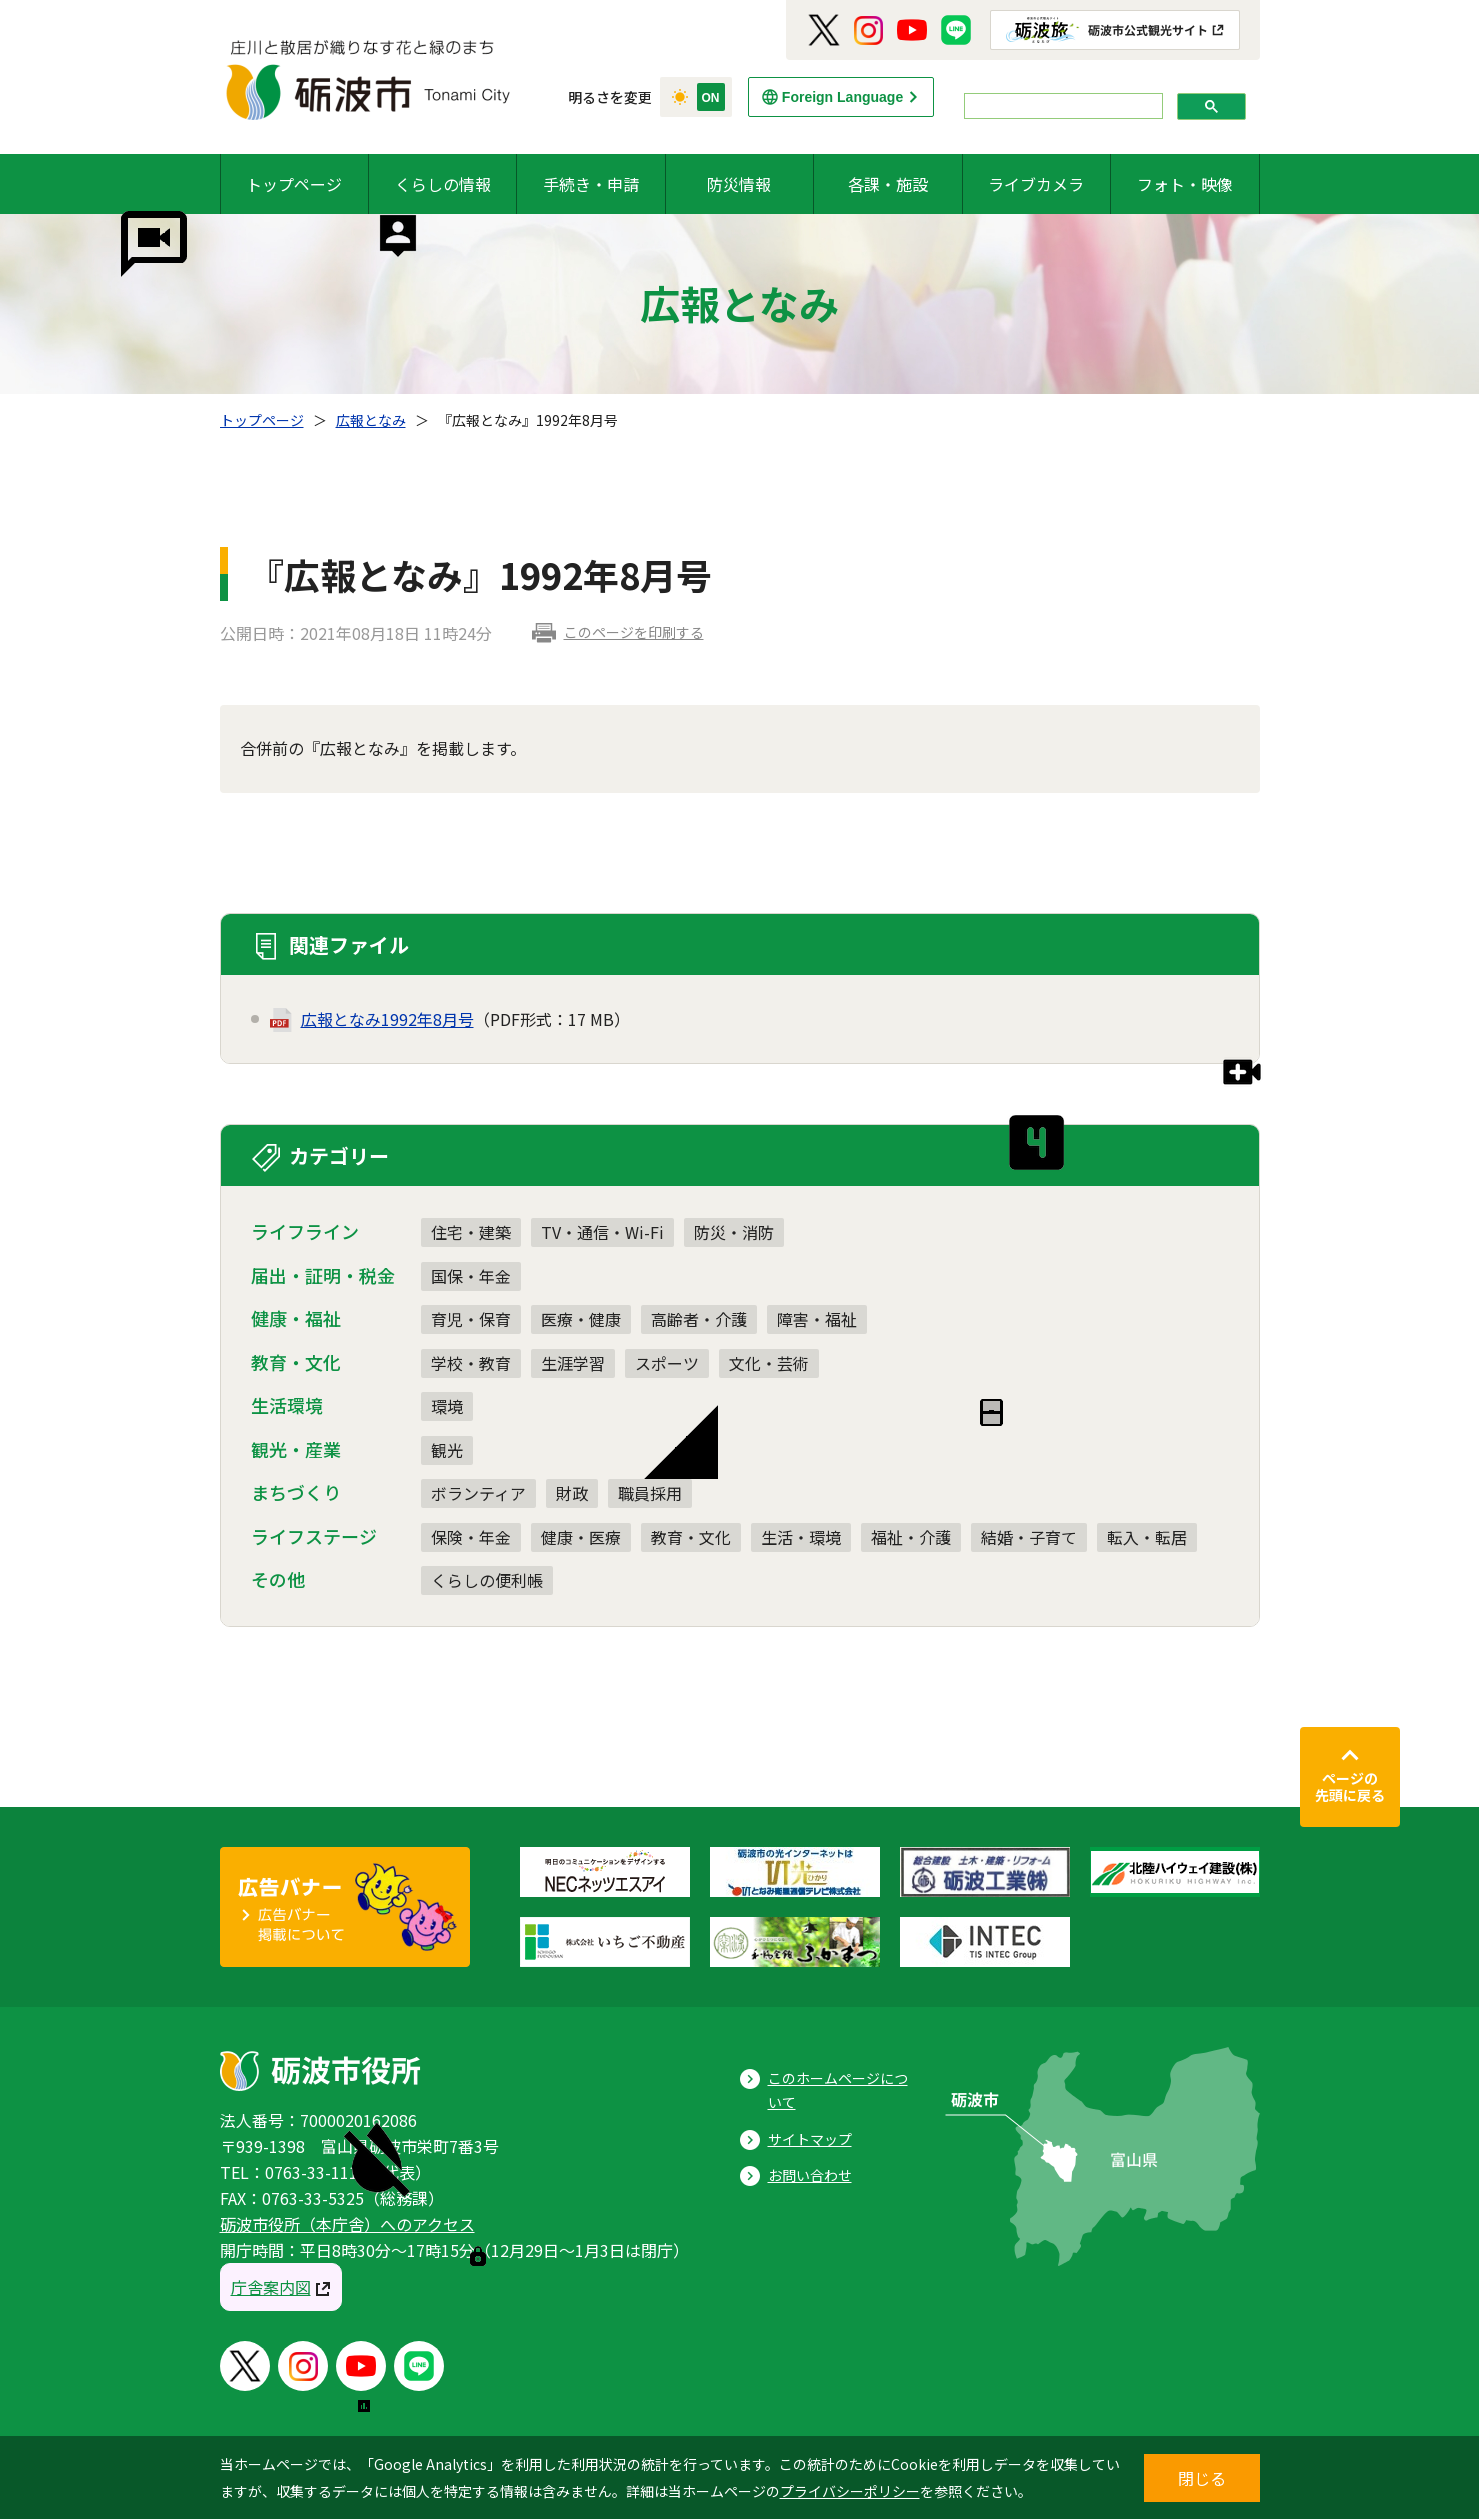 The width and height of the screenshot is (1479, 2519). Describe the element at coordinates (991, 1412) in the screenshot. I see `view window sensor status` at that location.